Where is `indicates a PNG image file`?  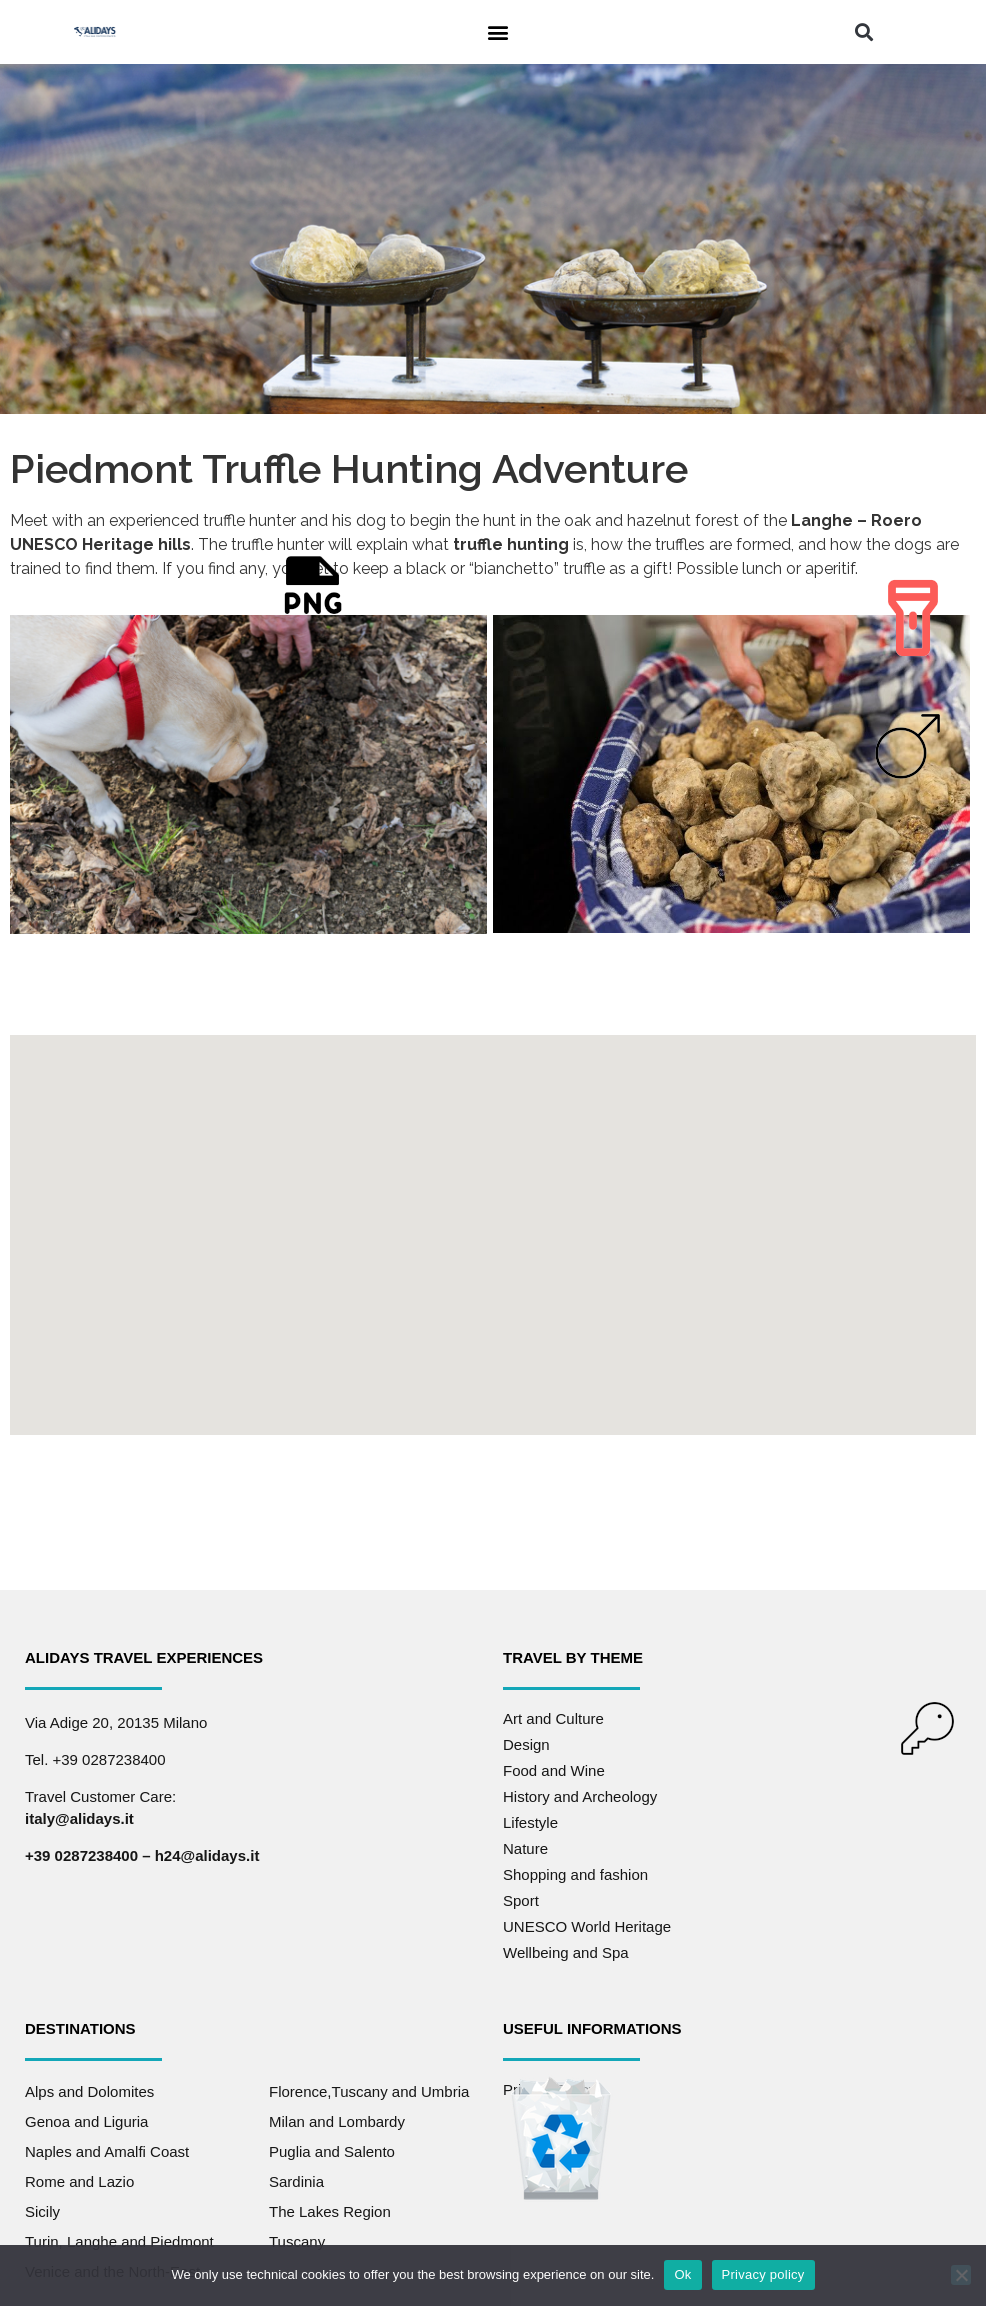
indicates a PNG image file is located at coordinates (312, 587).